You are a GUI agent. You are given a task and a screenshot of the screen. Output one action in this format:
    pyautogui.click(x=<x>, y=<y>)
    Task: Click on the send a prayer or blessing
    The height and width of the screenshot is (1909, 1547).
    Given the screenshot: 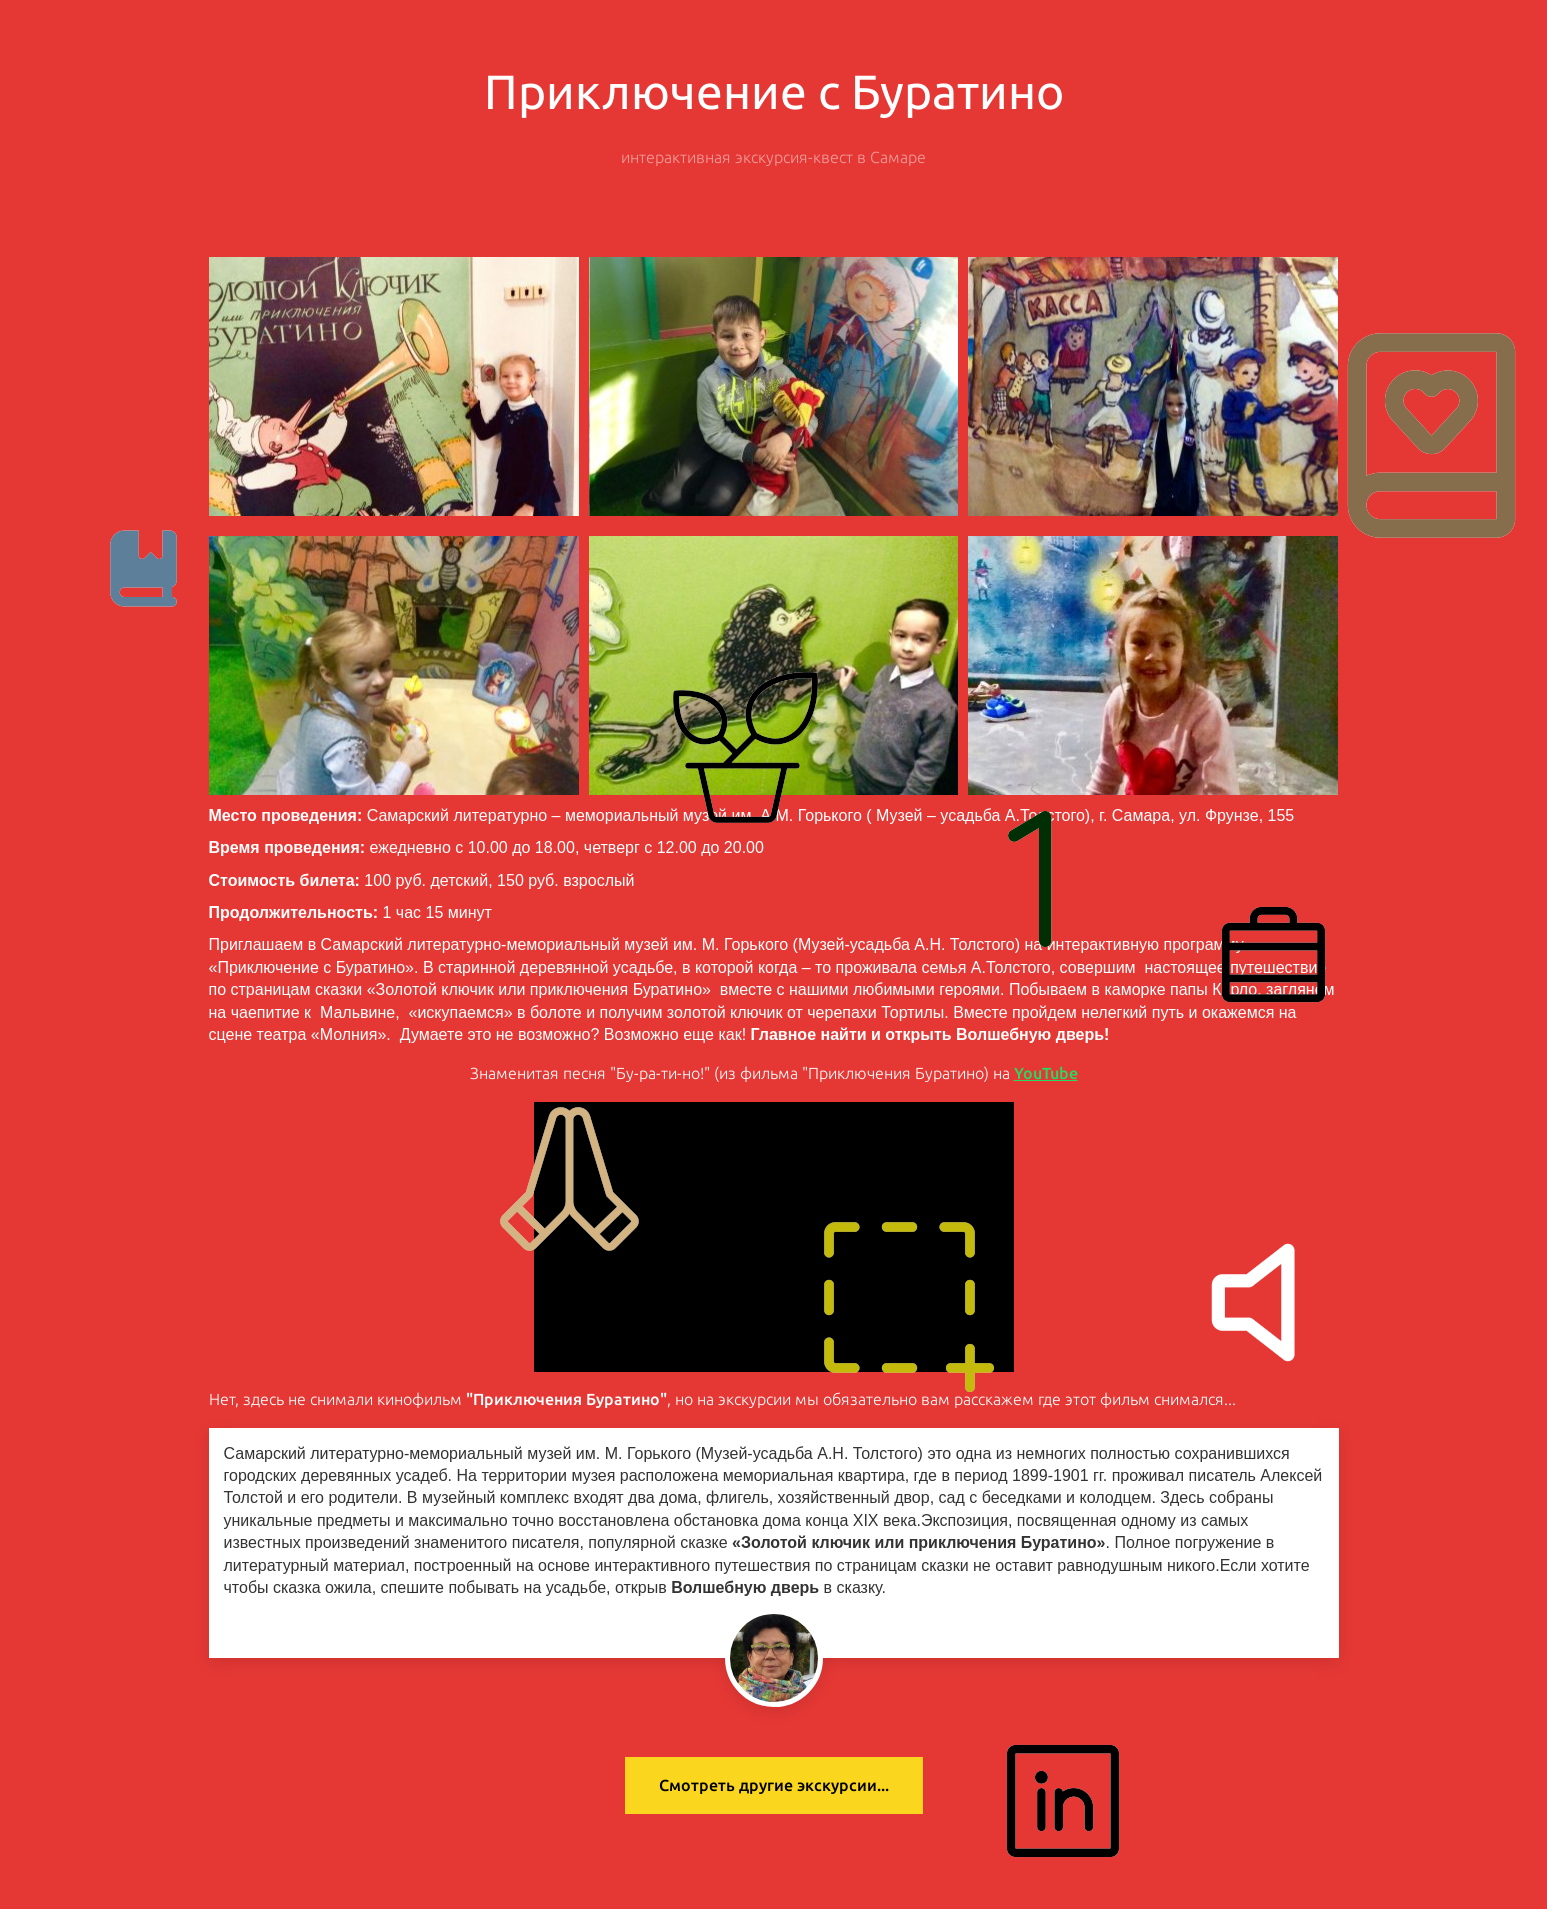 What is the action you would take?
    pyautogui.click(x=569, y=1181)
    